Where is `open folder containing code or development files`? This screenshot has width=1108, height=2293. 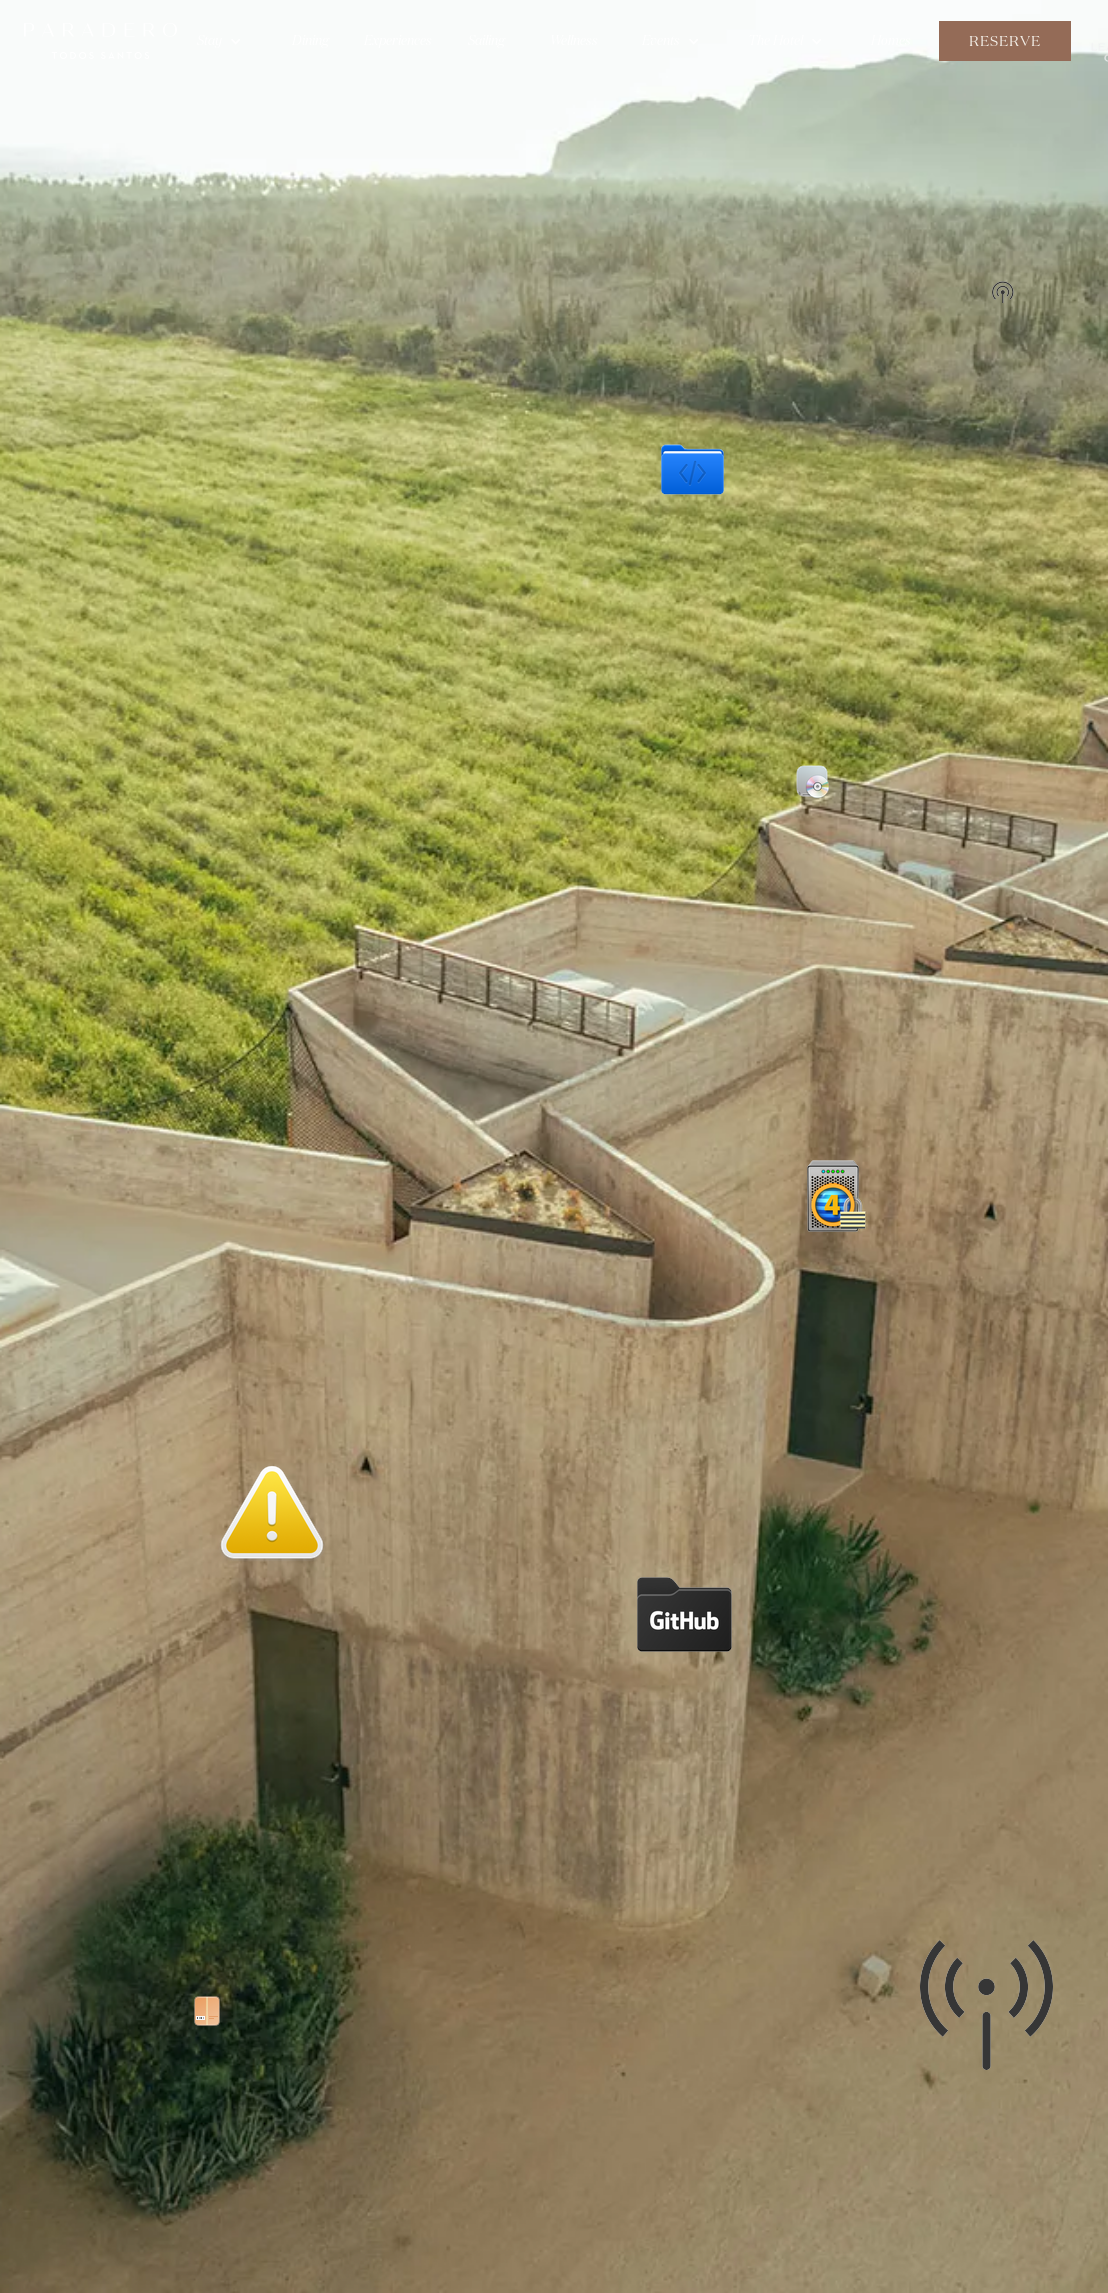 open folder containing code or development files is located at coordinates (692, 469).